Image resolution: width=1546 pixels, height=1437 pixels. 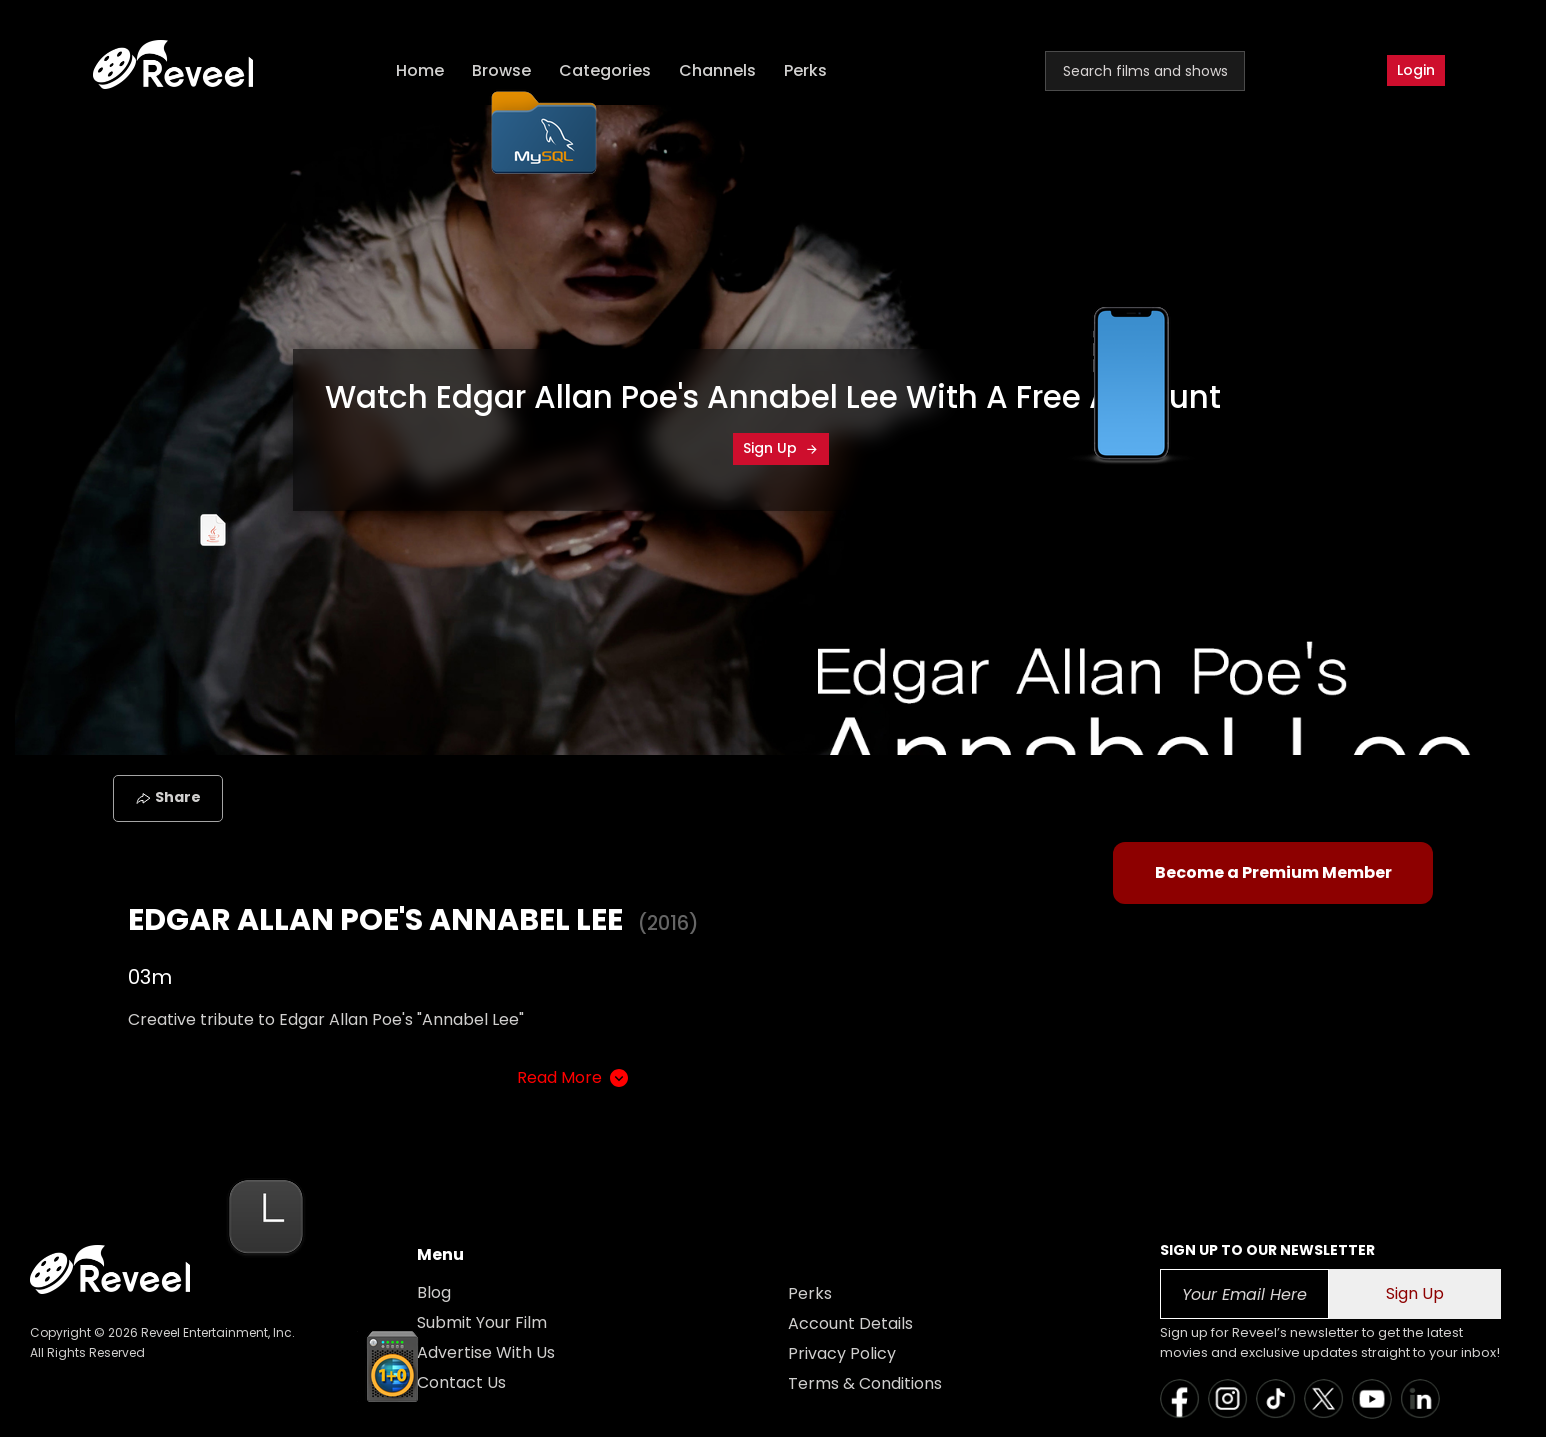 What do you see at coordinates (1131, 386) in the screenshot?
I see `indicates a connected iPhone device` at bounding box center [1131, 386].